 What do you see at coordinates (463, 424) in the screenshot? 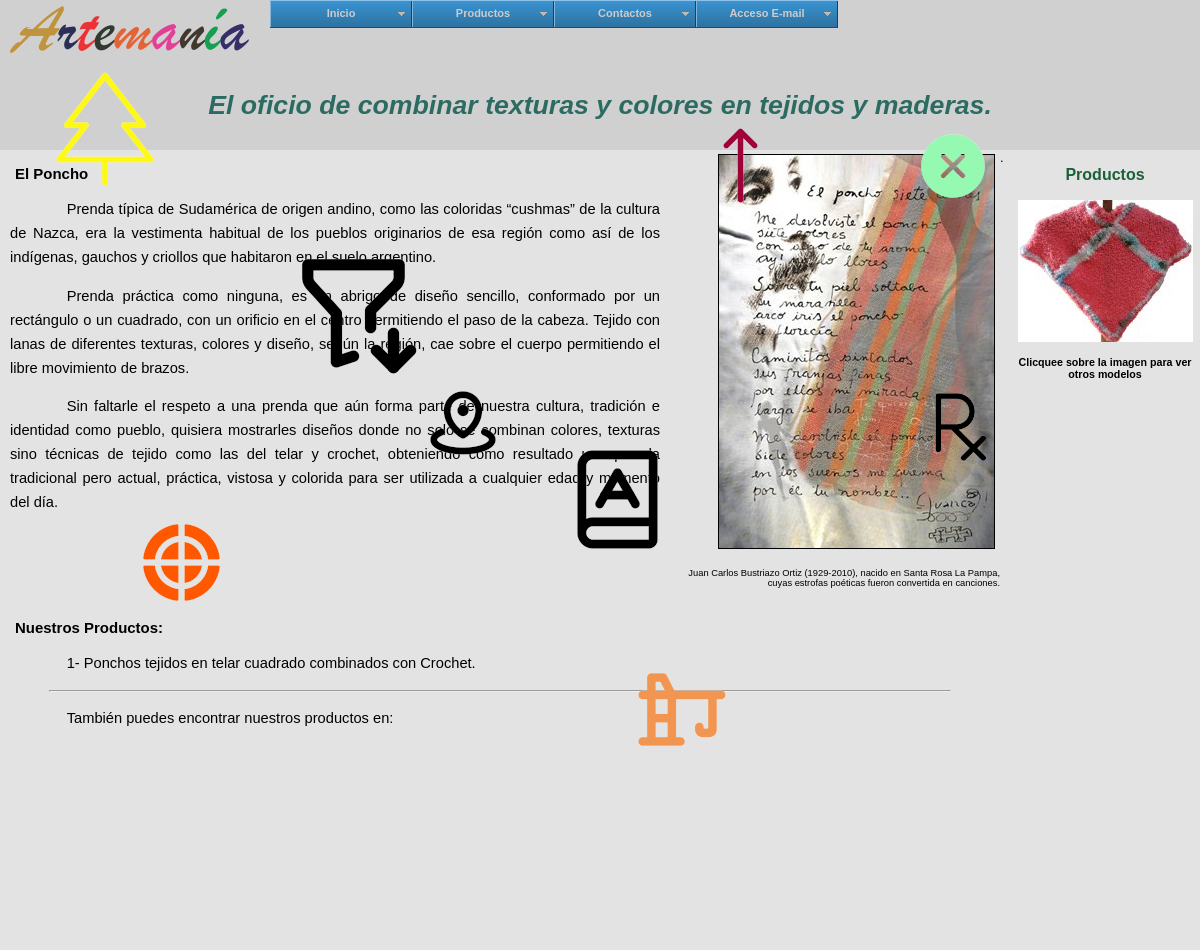
I see `view location area or zone on map` at bounding box center [463, 424].